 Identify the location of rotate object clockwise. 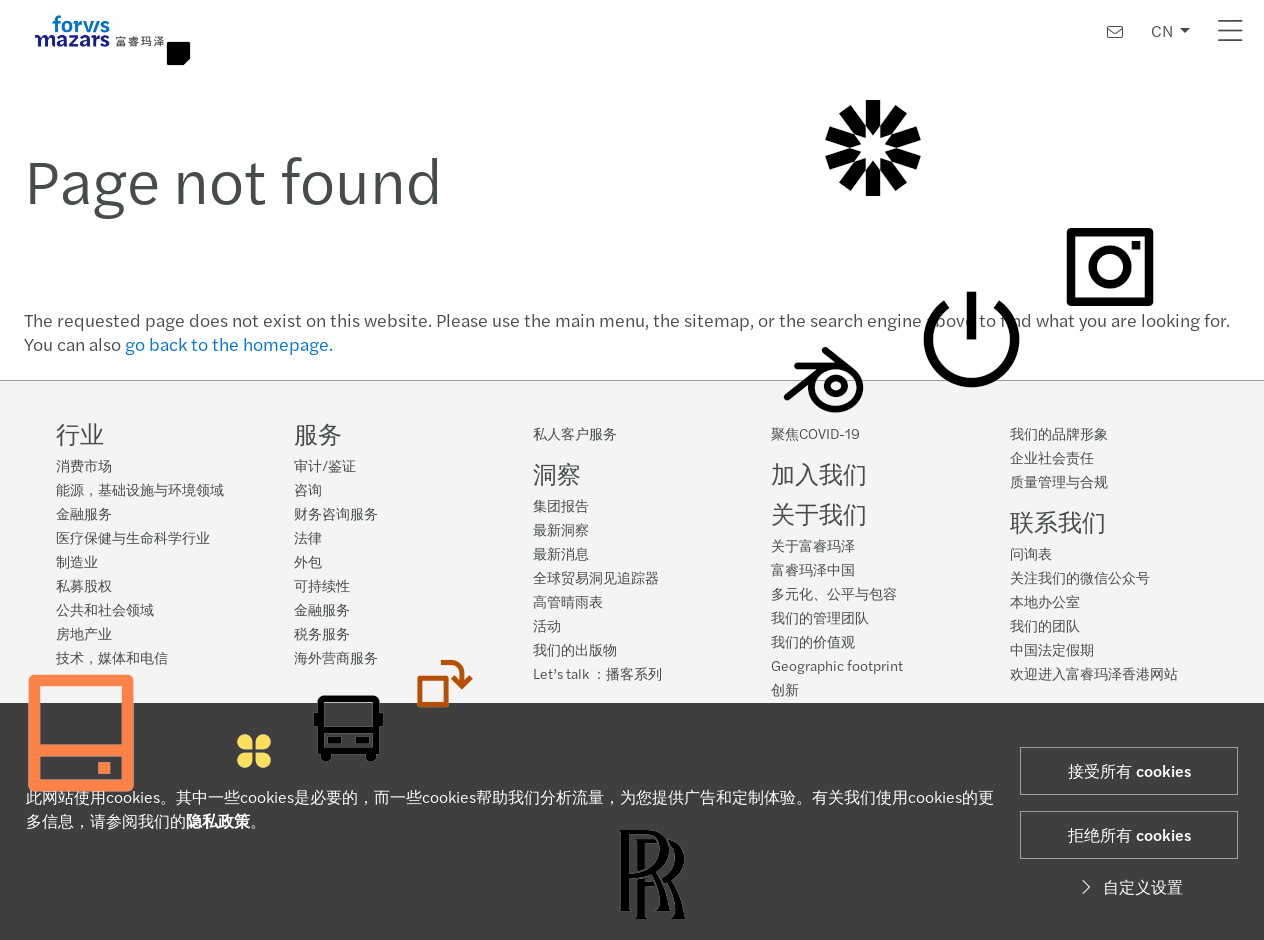
(443, 683).